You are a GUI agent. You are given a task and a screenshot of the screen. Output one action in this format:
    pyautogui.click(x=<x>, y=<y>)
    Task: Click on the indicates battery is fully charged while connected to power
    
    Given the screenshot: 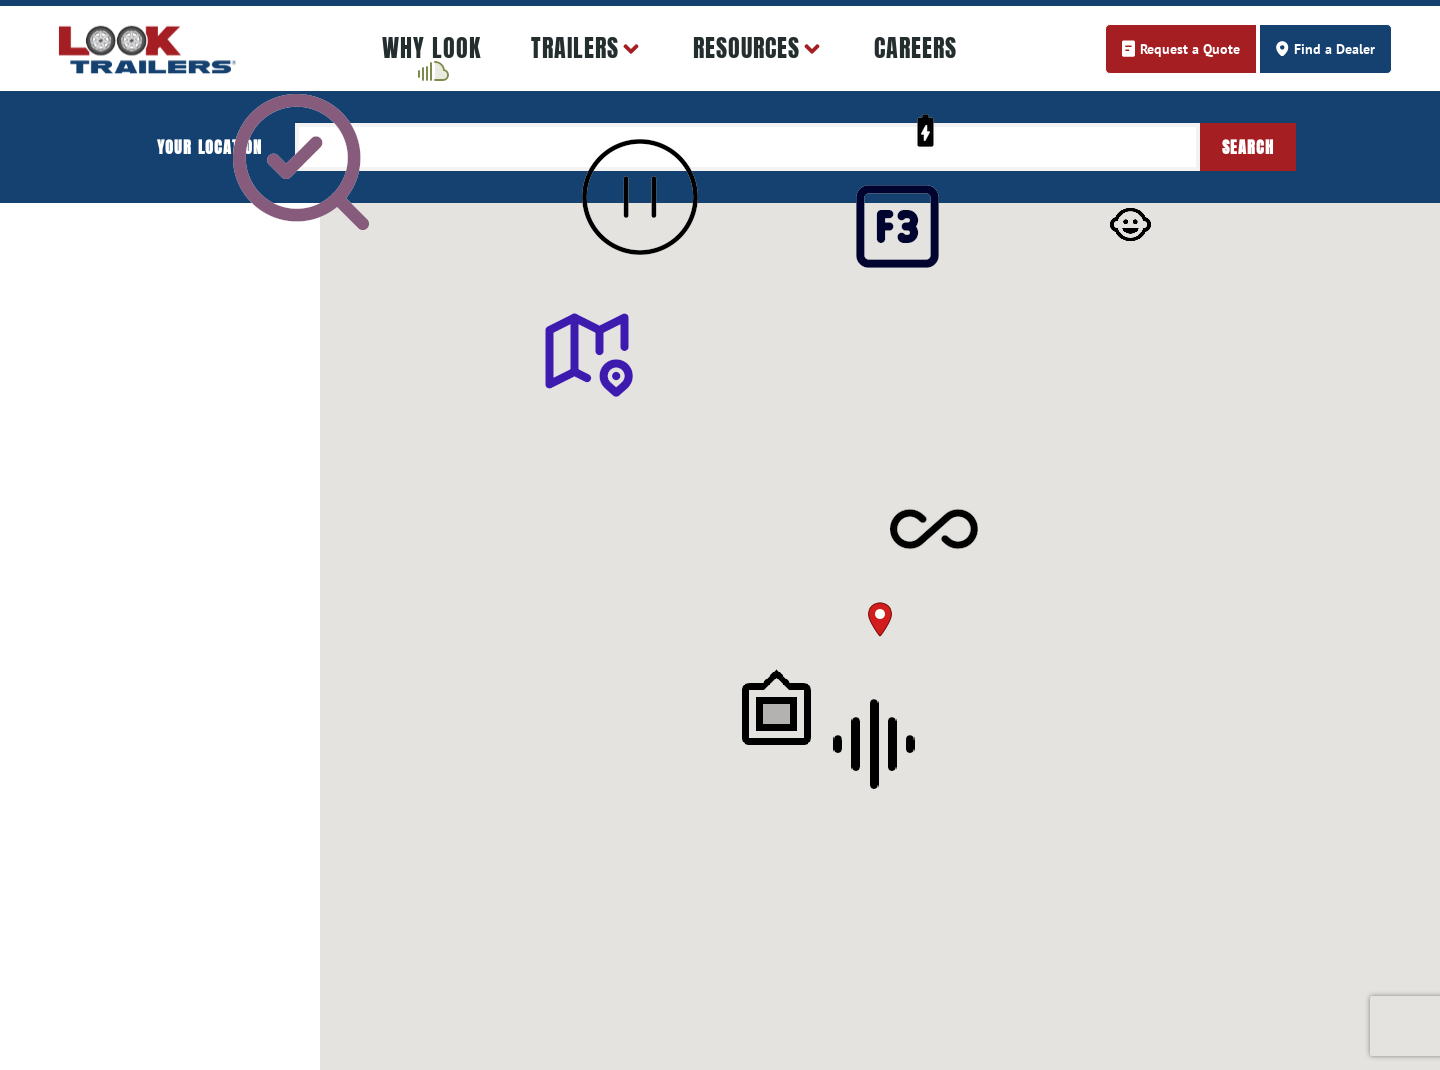 What is the action you would take?
    pyautogui.click(x=925, y=130)
    